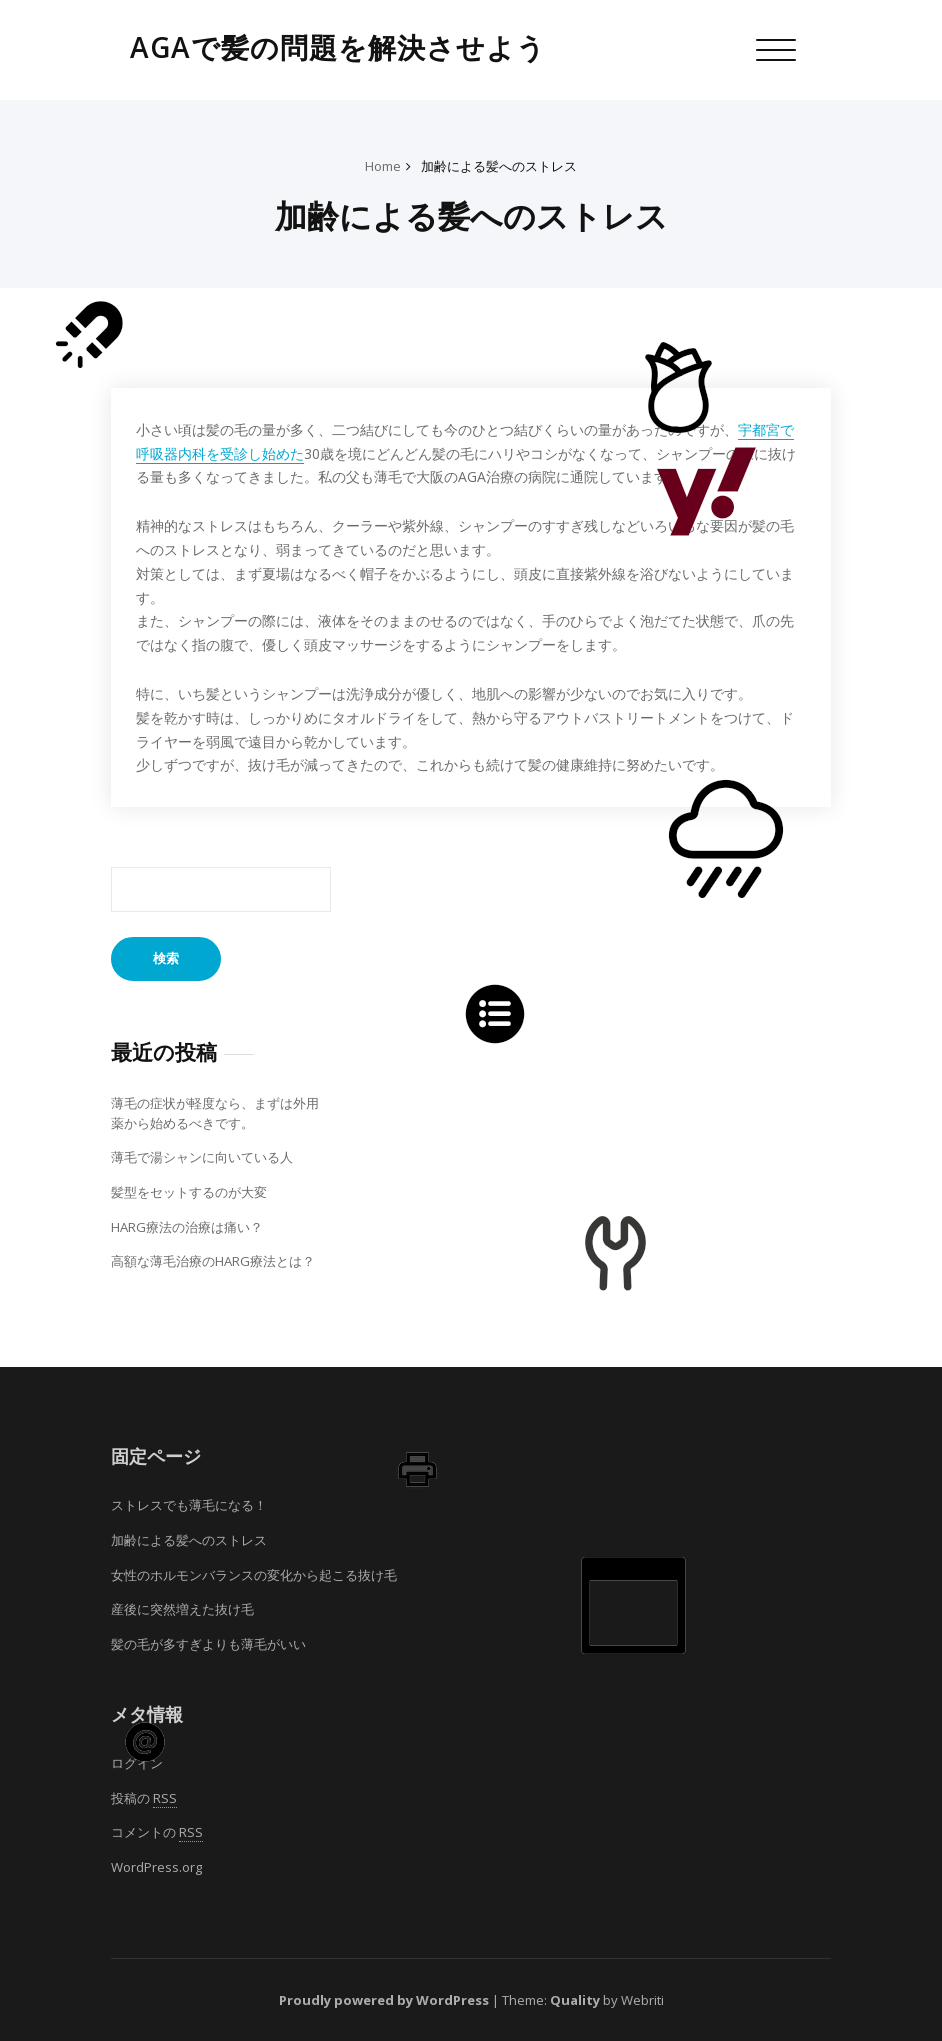 Image resolution: width=942 pixels, height=2041 pixels. Describe the element at coordinates (706, 491) in the screenshot. I see `open Yahoo app or website` at that location.